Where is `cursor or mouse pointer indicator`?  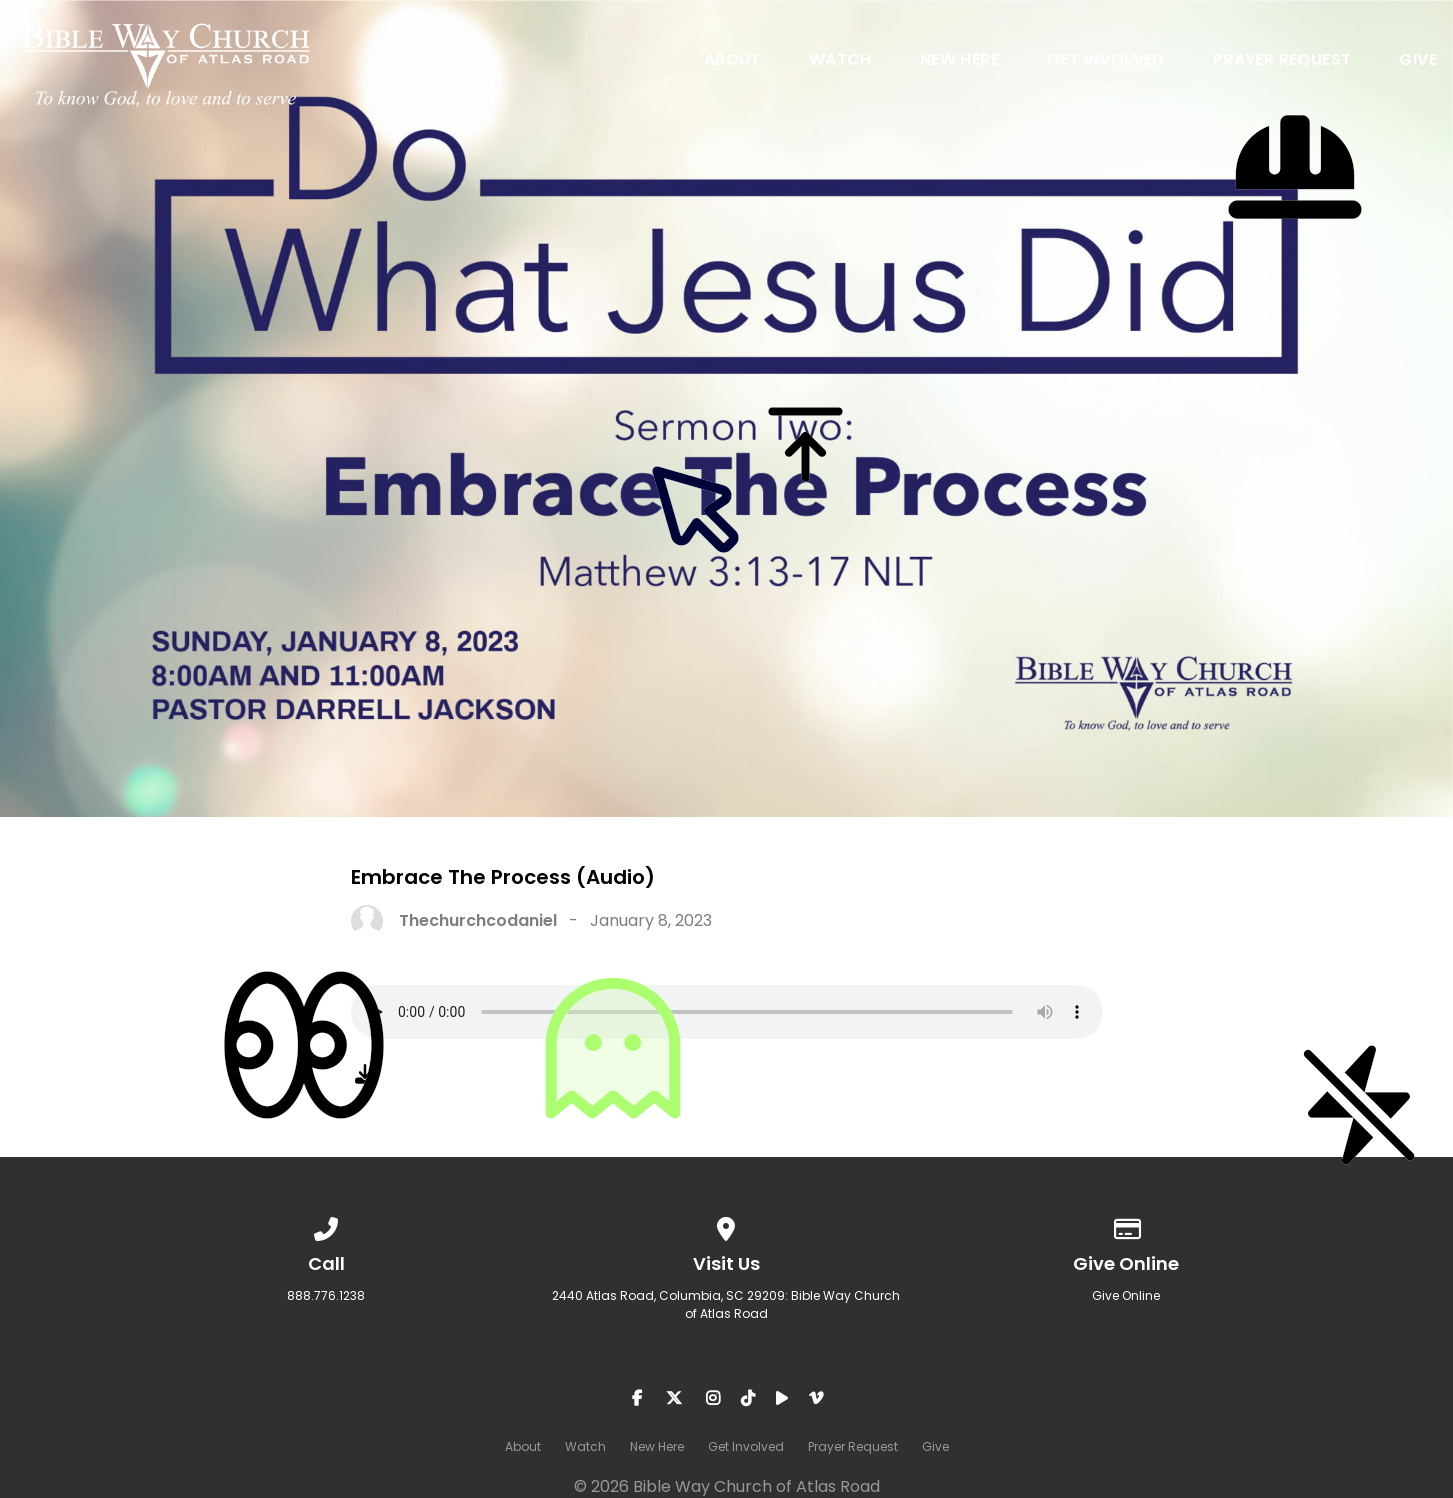 cursor or mouse pointer indicator is located at coordinates (695, 509).